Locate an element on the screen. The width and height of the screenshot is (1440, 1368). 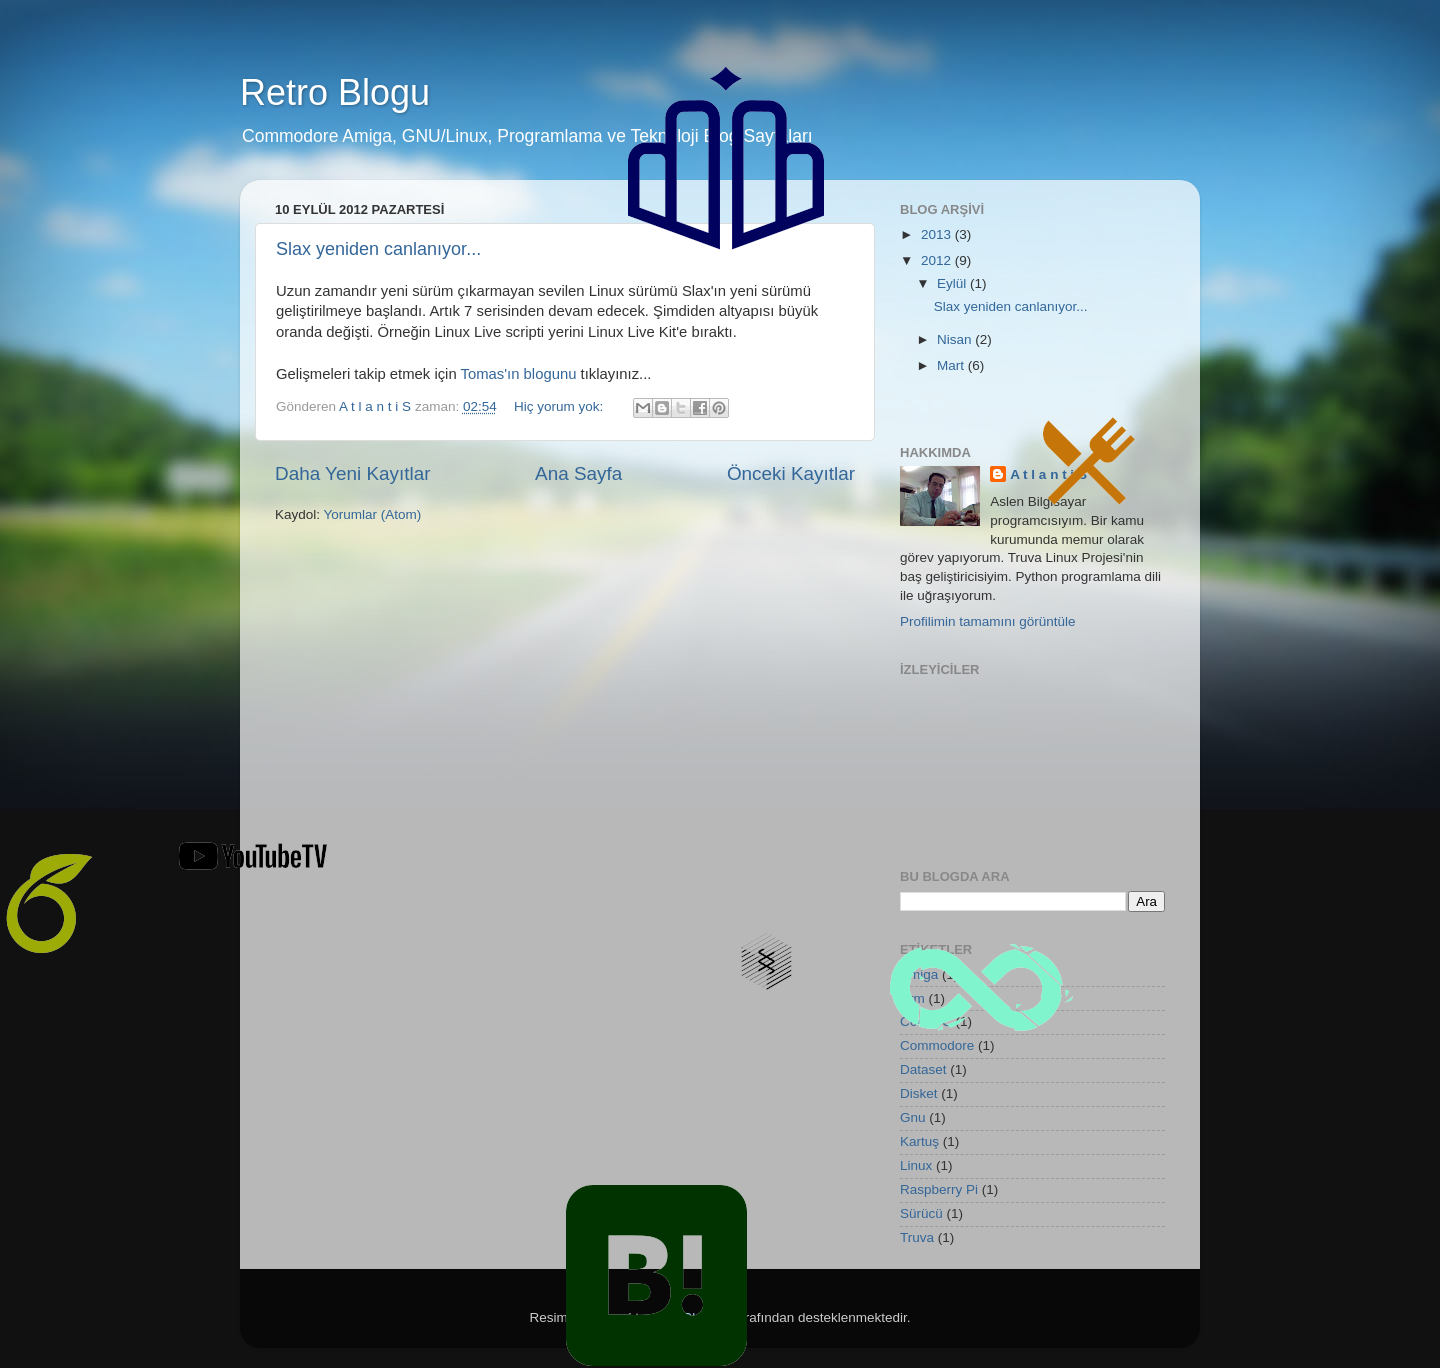
open hatena bookmark app is located at coordinates (656, 1275).